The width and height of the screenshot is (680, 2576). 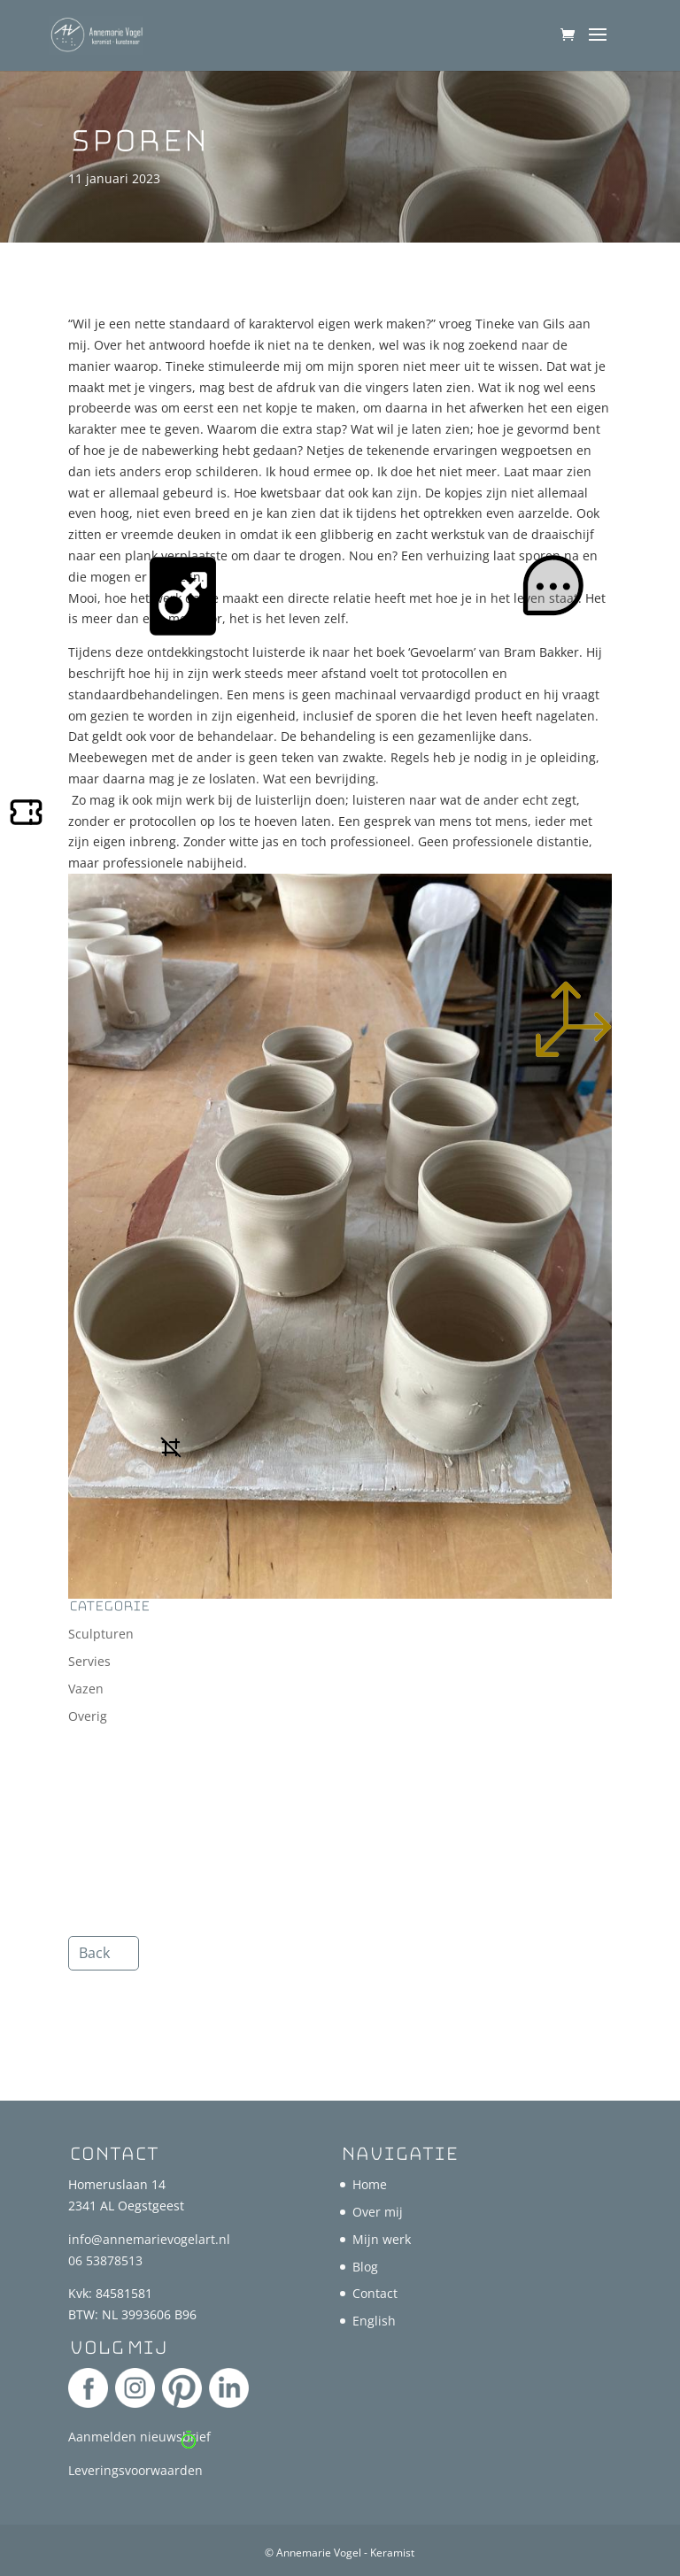 What do you see at coordinates (552, 586) in the screenshot?
I see `open chat or messaging` at bounding box center [552, 586].